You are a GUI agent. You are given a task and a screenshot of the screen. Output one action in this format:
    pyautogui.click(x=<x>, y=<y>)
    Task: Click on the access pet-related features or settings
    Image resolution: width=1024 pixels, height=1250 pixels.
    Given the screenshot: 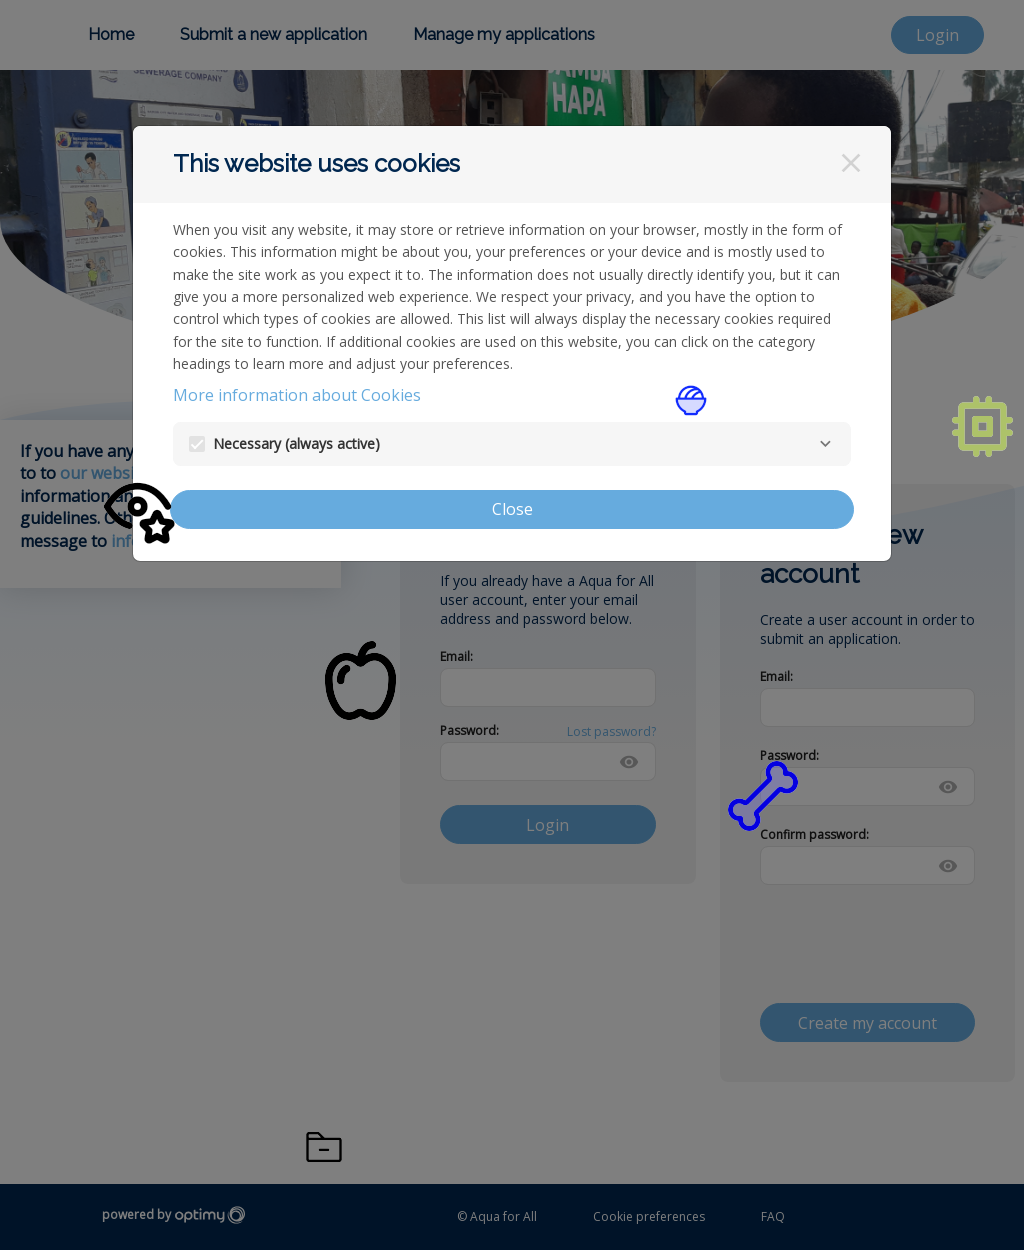 What is the action you would take?
    pyautogui.click(x=763, y=796)
    